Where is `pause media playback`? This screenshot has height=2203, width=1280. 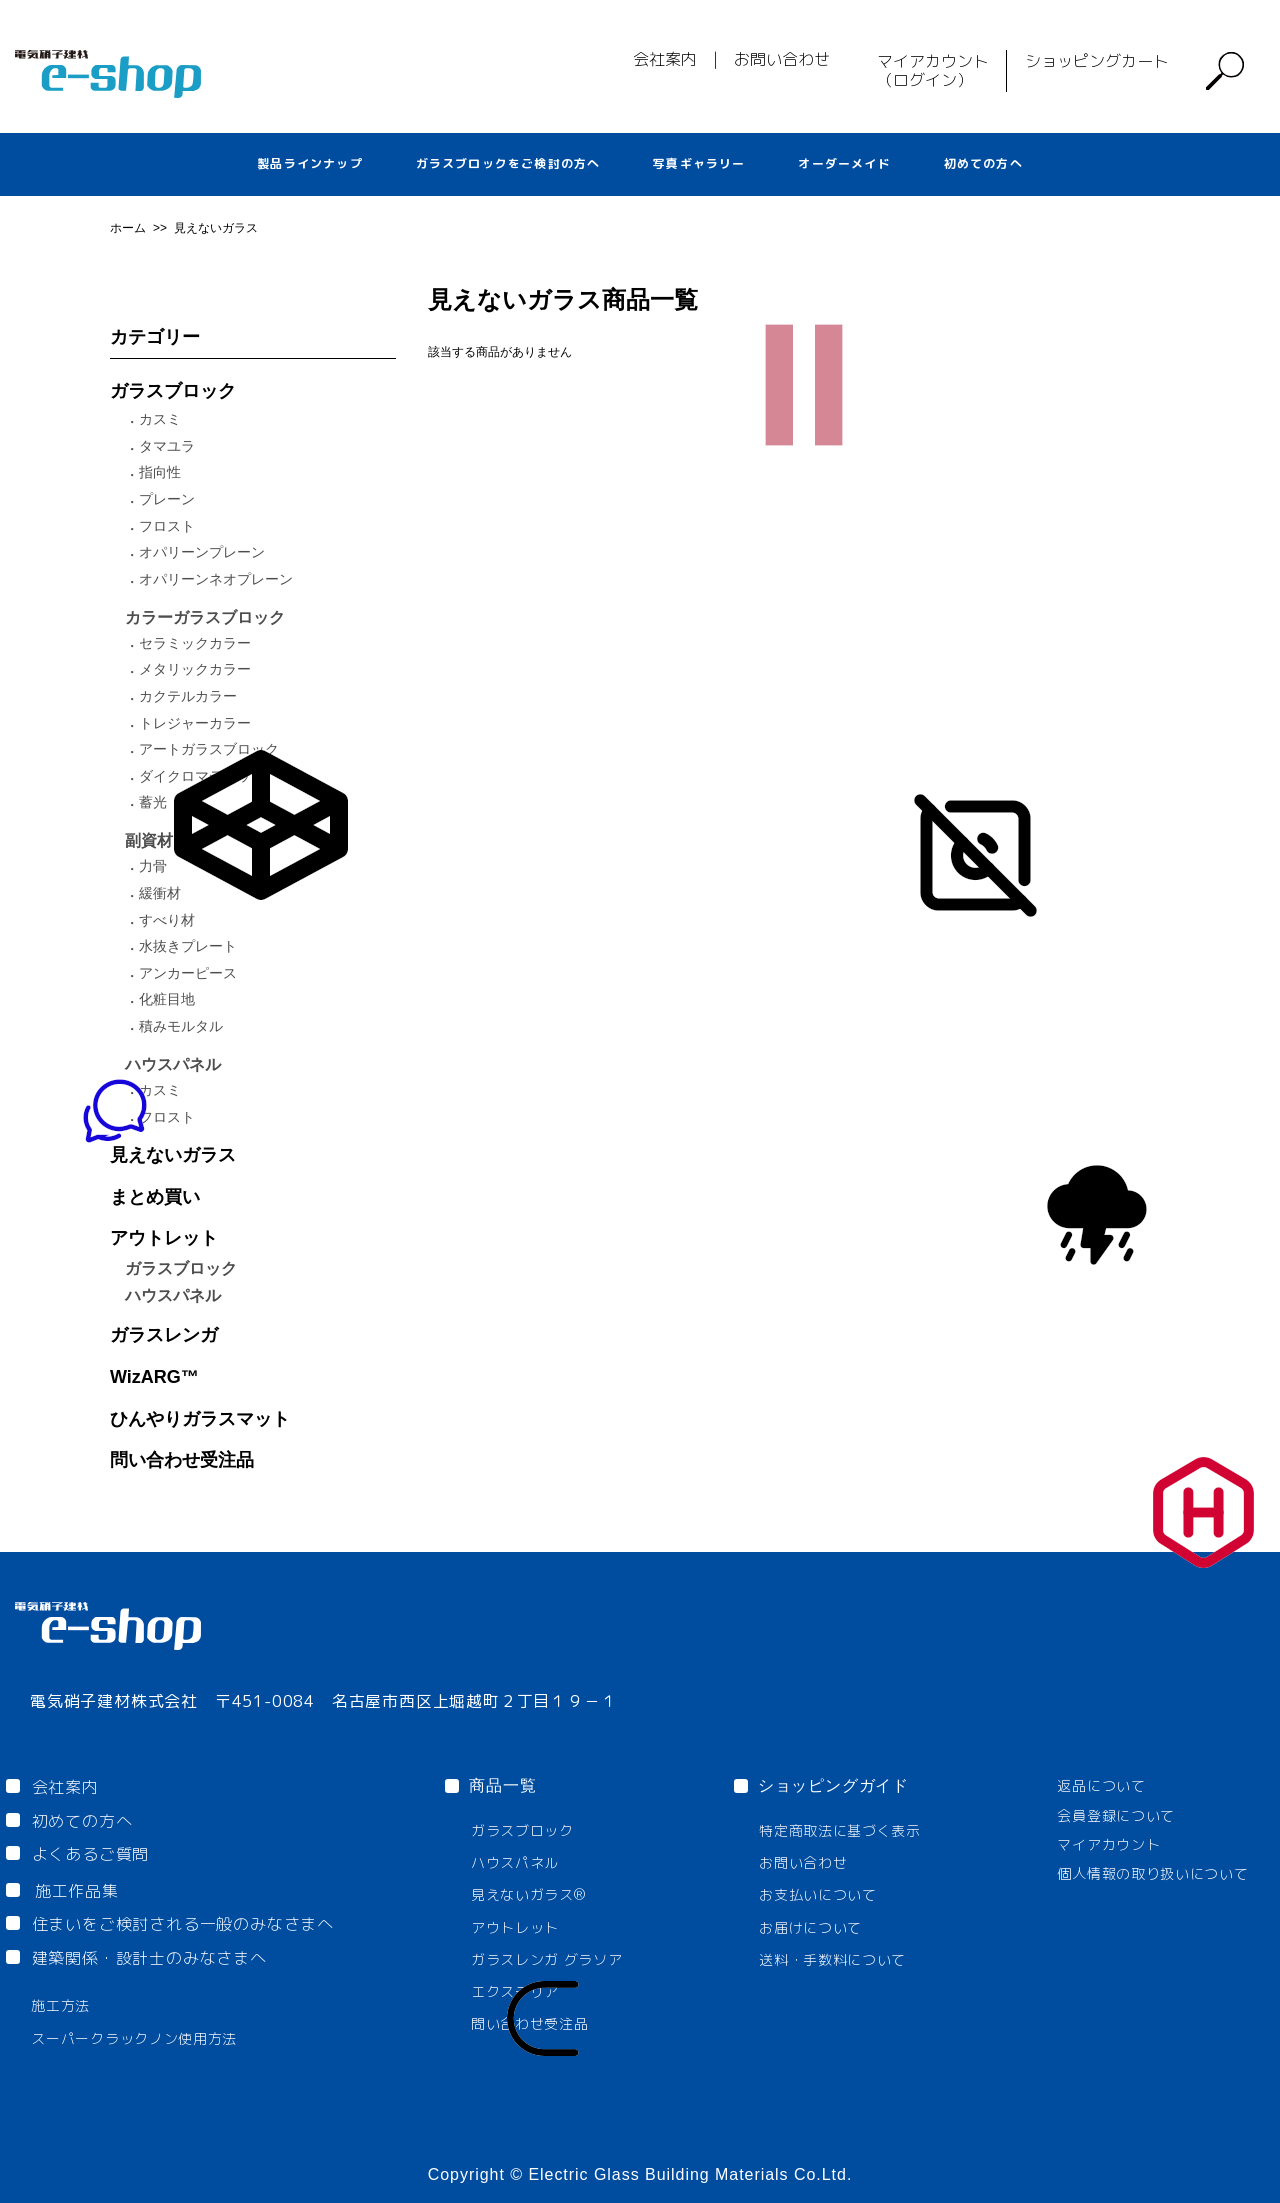
pause media playback is located at coordinates (804, 385).